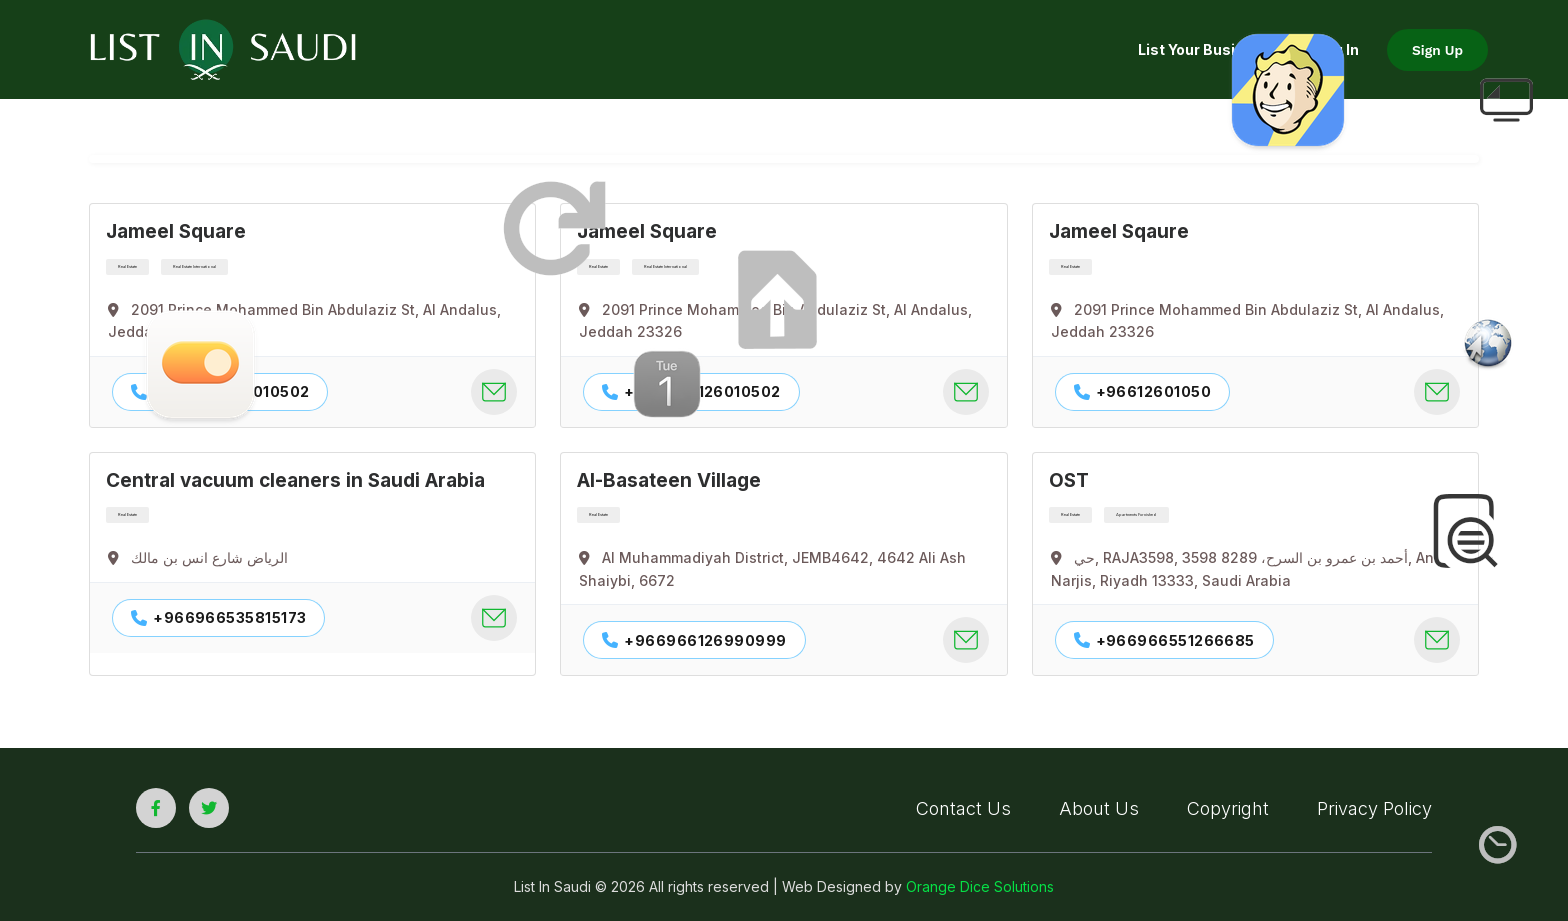 Image resolution: width=1568 pixels, height=921 pixels. Describe the element at coordinates (558, 228) in the screenshot. I see `refresh the current view` at that location.